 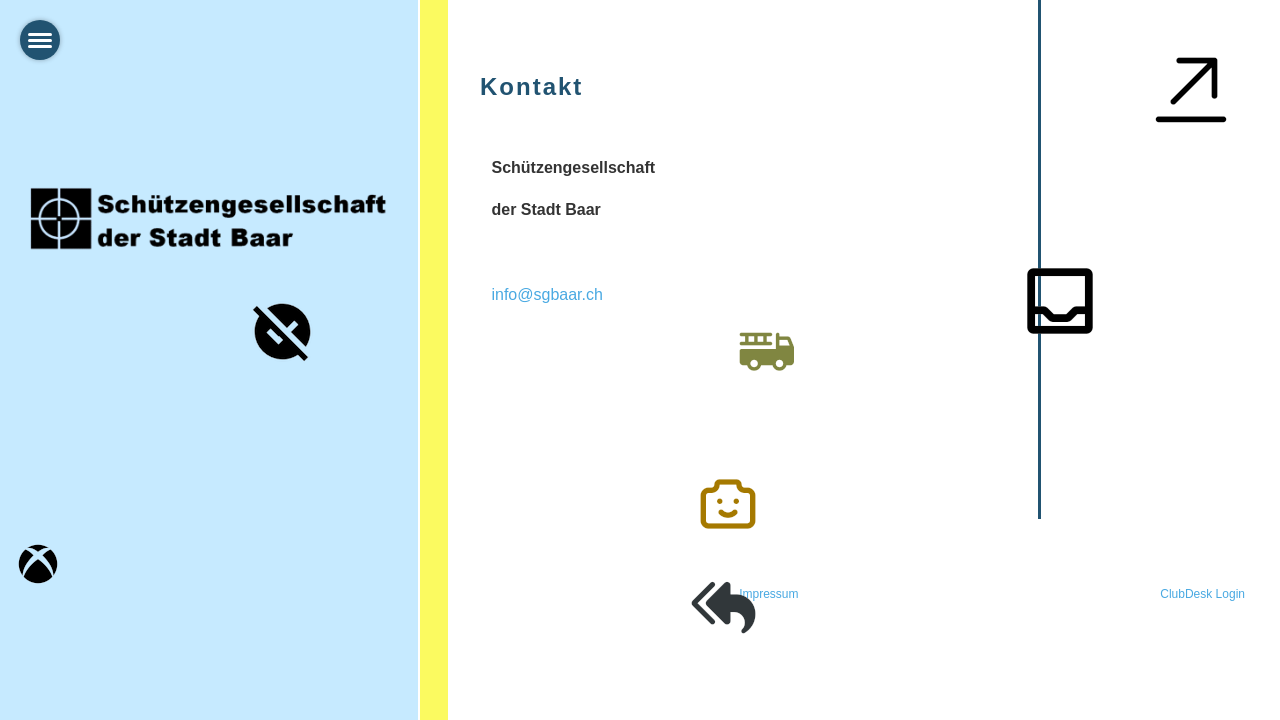 I want to click on reply all to an email or message, so click(x=723, y=608).